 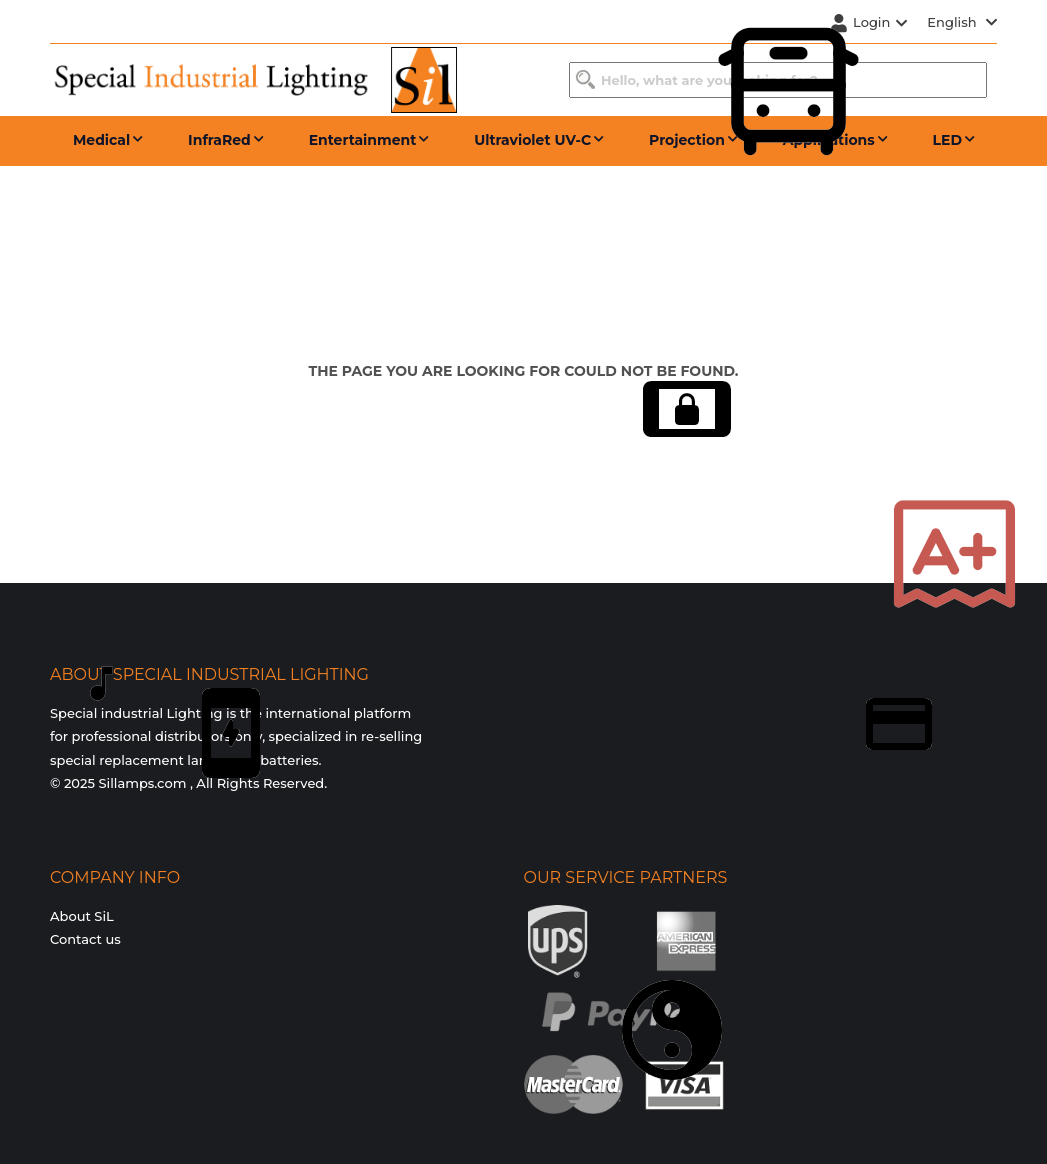 What do you see at coordinates (899, 724) in the screenshot?
I see `access payment methods` at bounding box center [899, 724].